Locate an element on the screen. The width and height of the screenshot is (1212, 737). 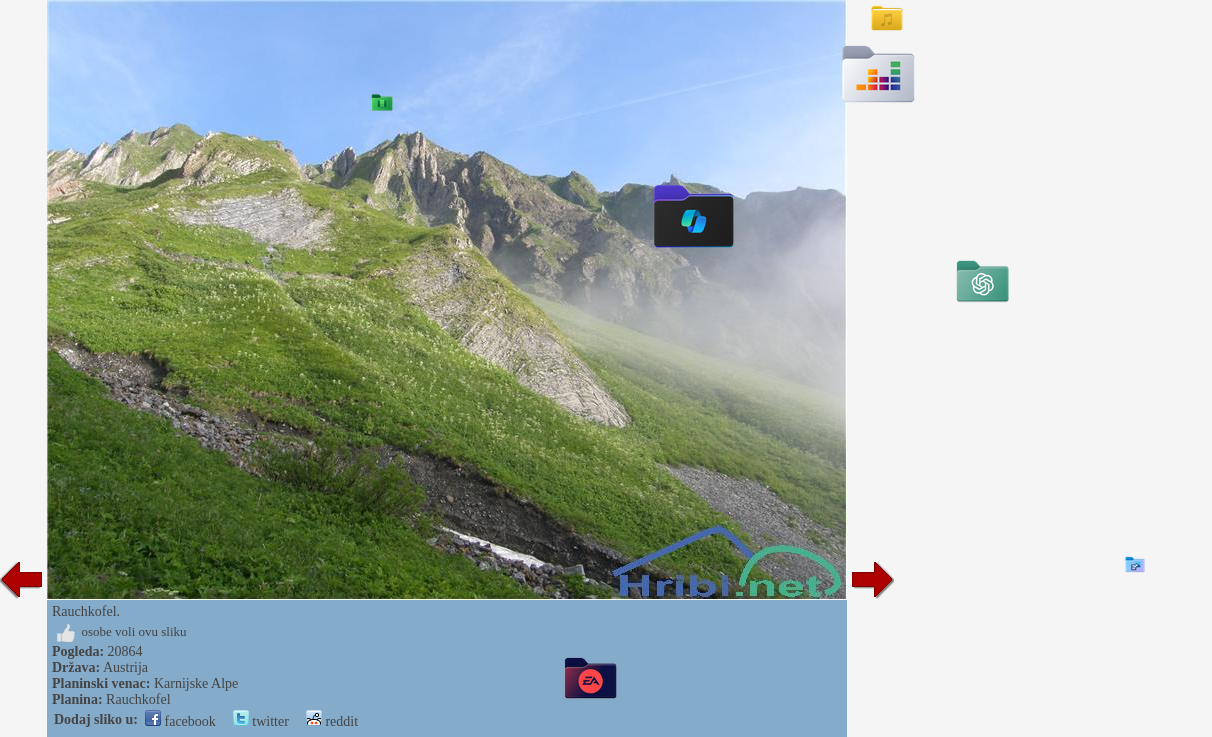
open your music files folder is located at coordinates (887, 18).